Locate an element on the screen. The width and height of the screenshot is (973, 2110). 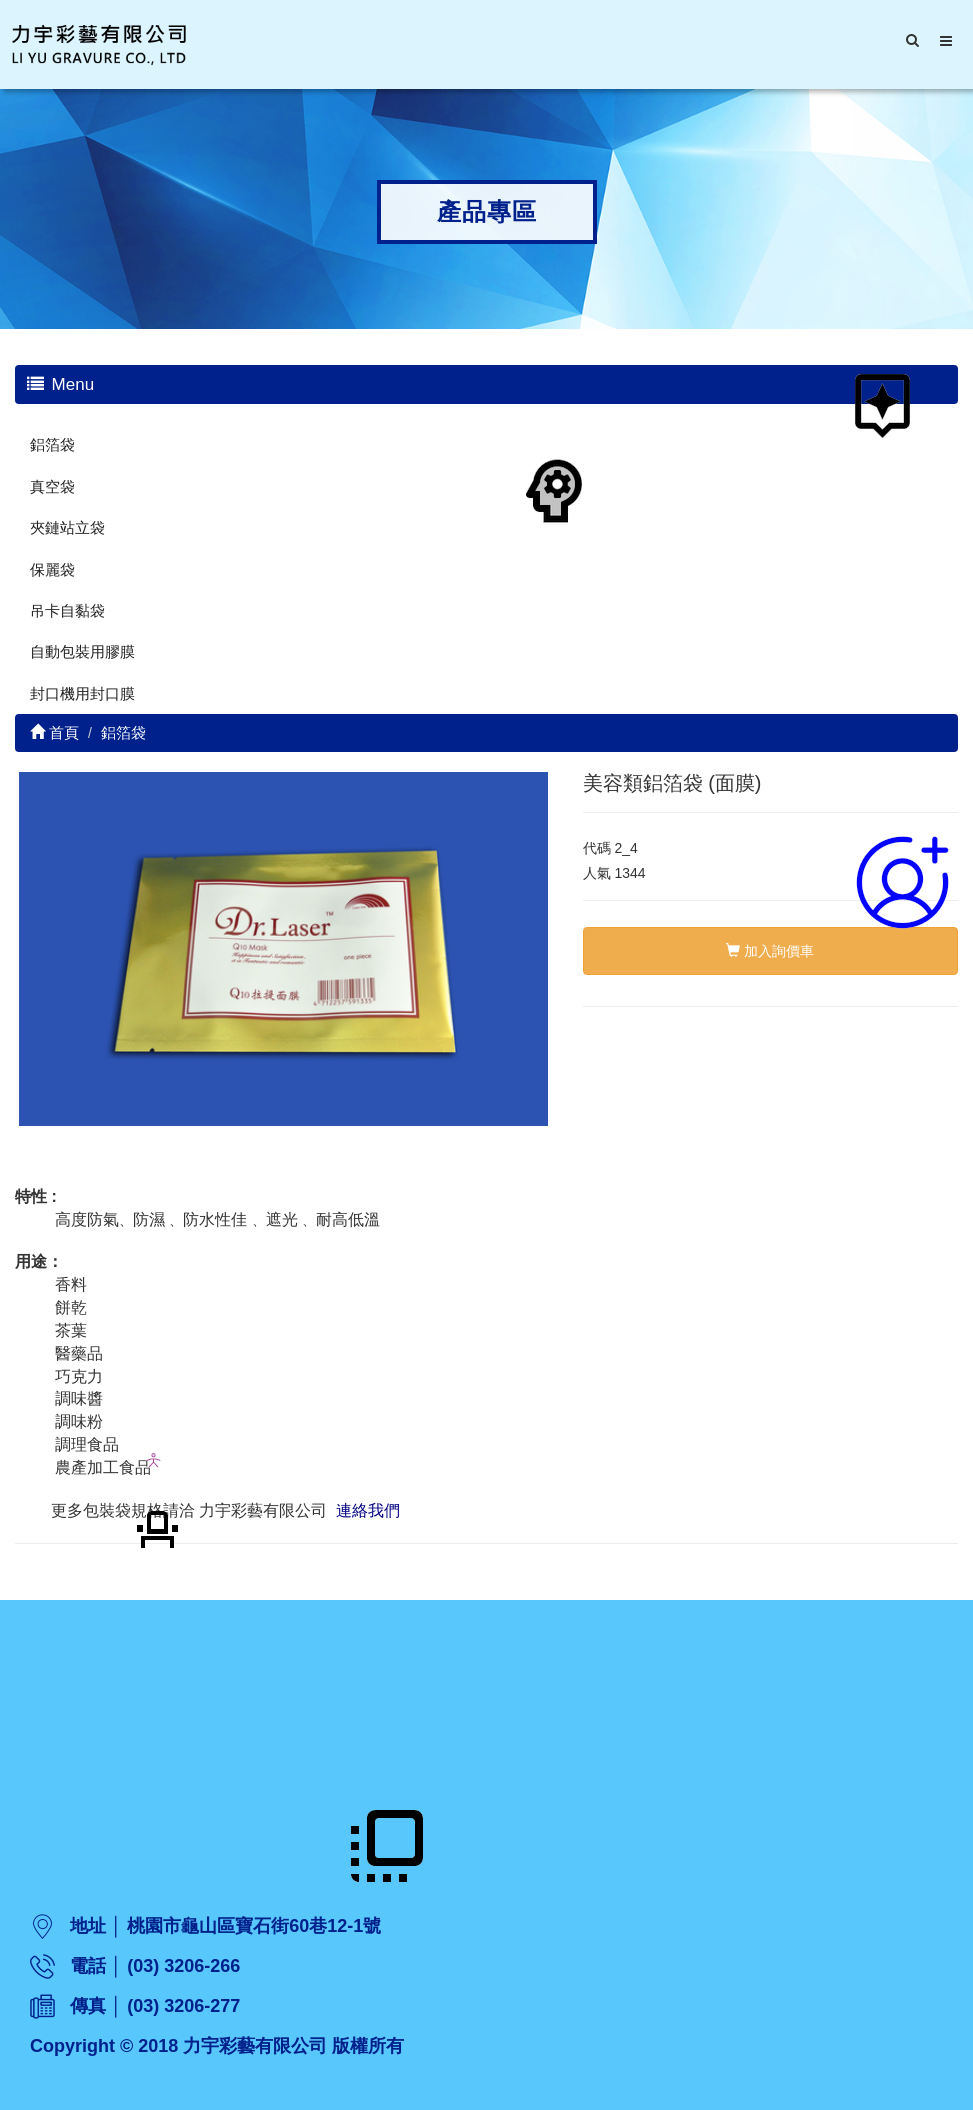
access mental health or mindfulness features is located at coordinates (554, 491).